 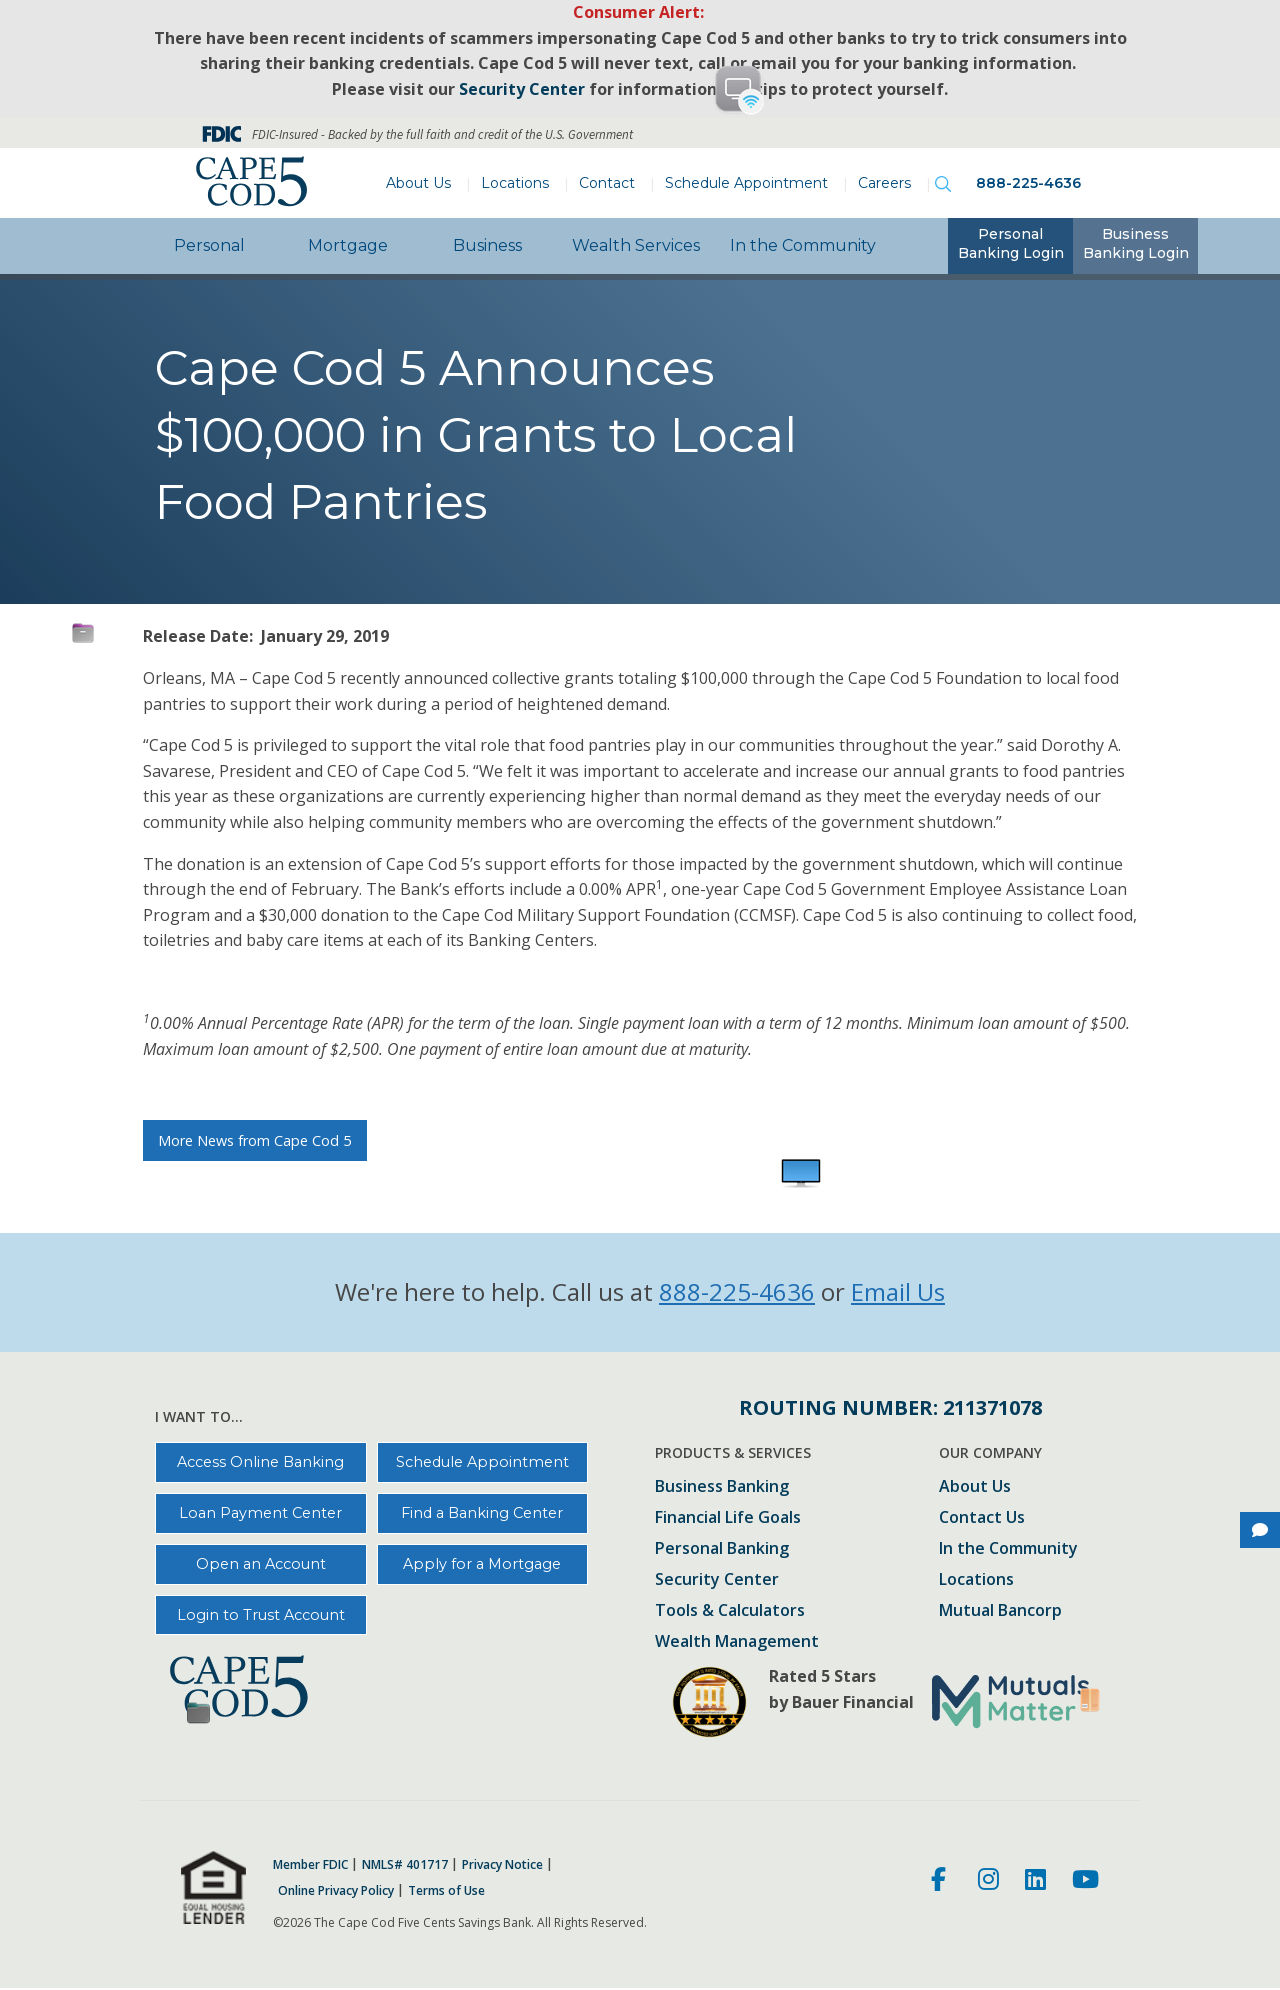 I want to click on open remote desktop preferences, so click(x=738, y=89).